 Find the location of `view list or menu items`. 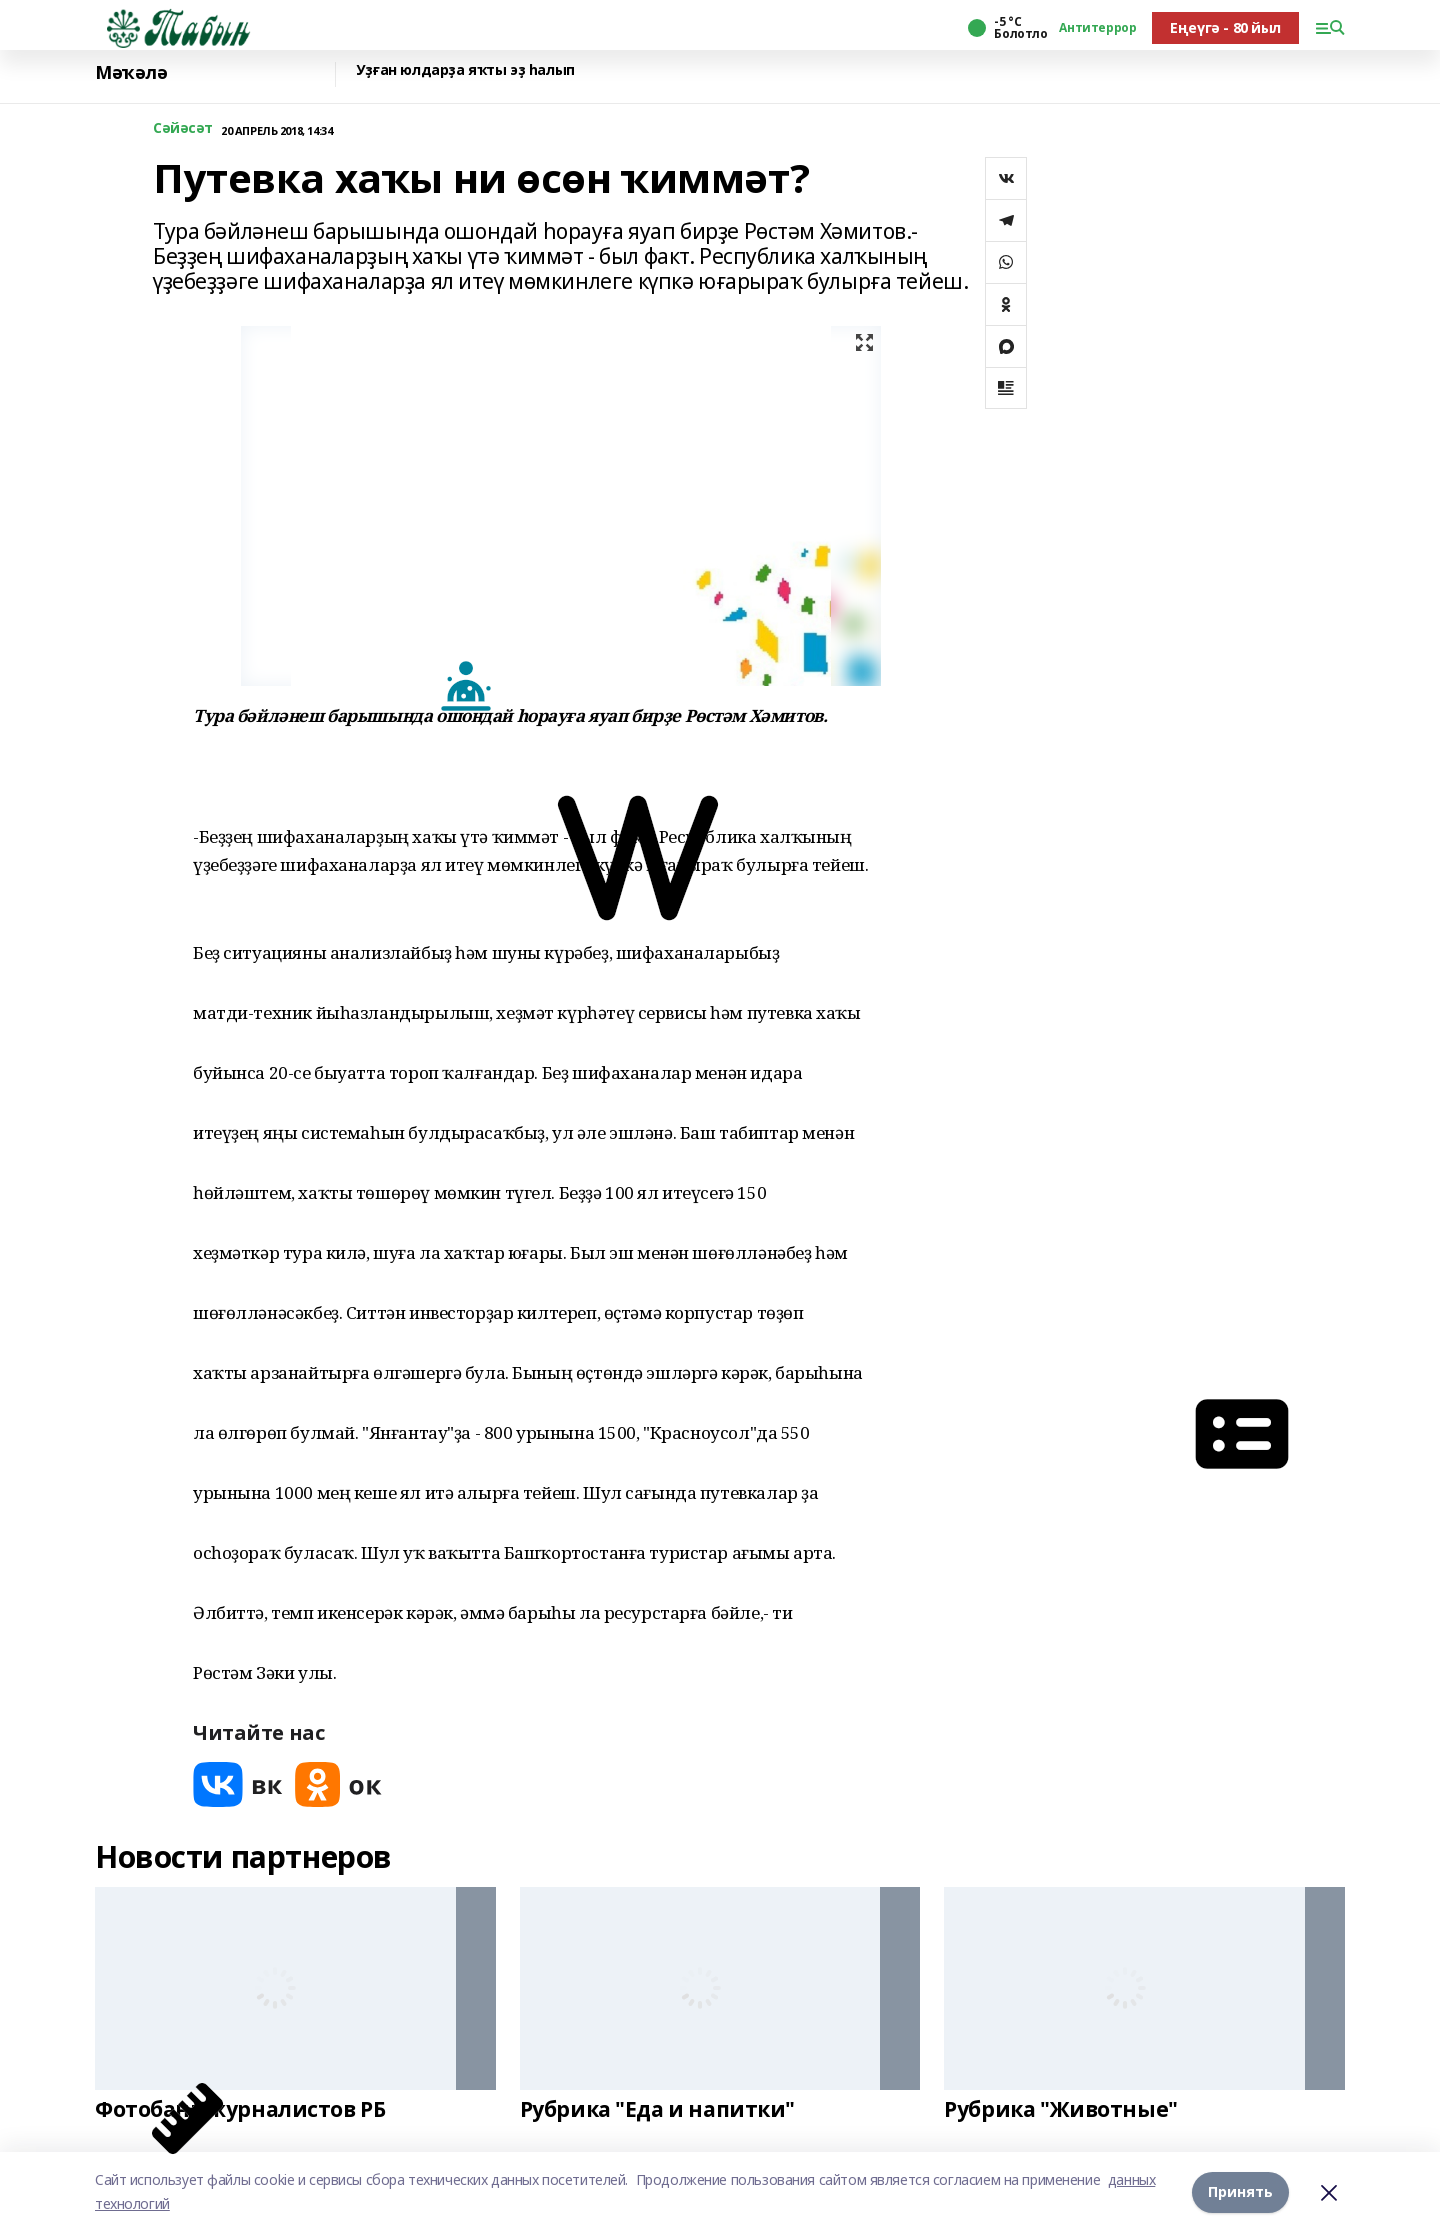

view list or menu items is located at coordinates (1242, 1434).